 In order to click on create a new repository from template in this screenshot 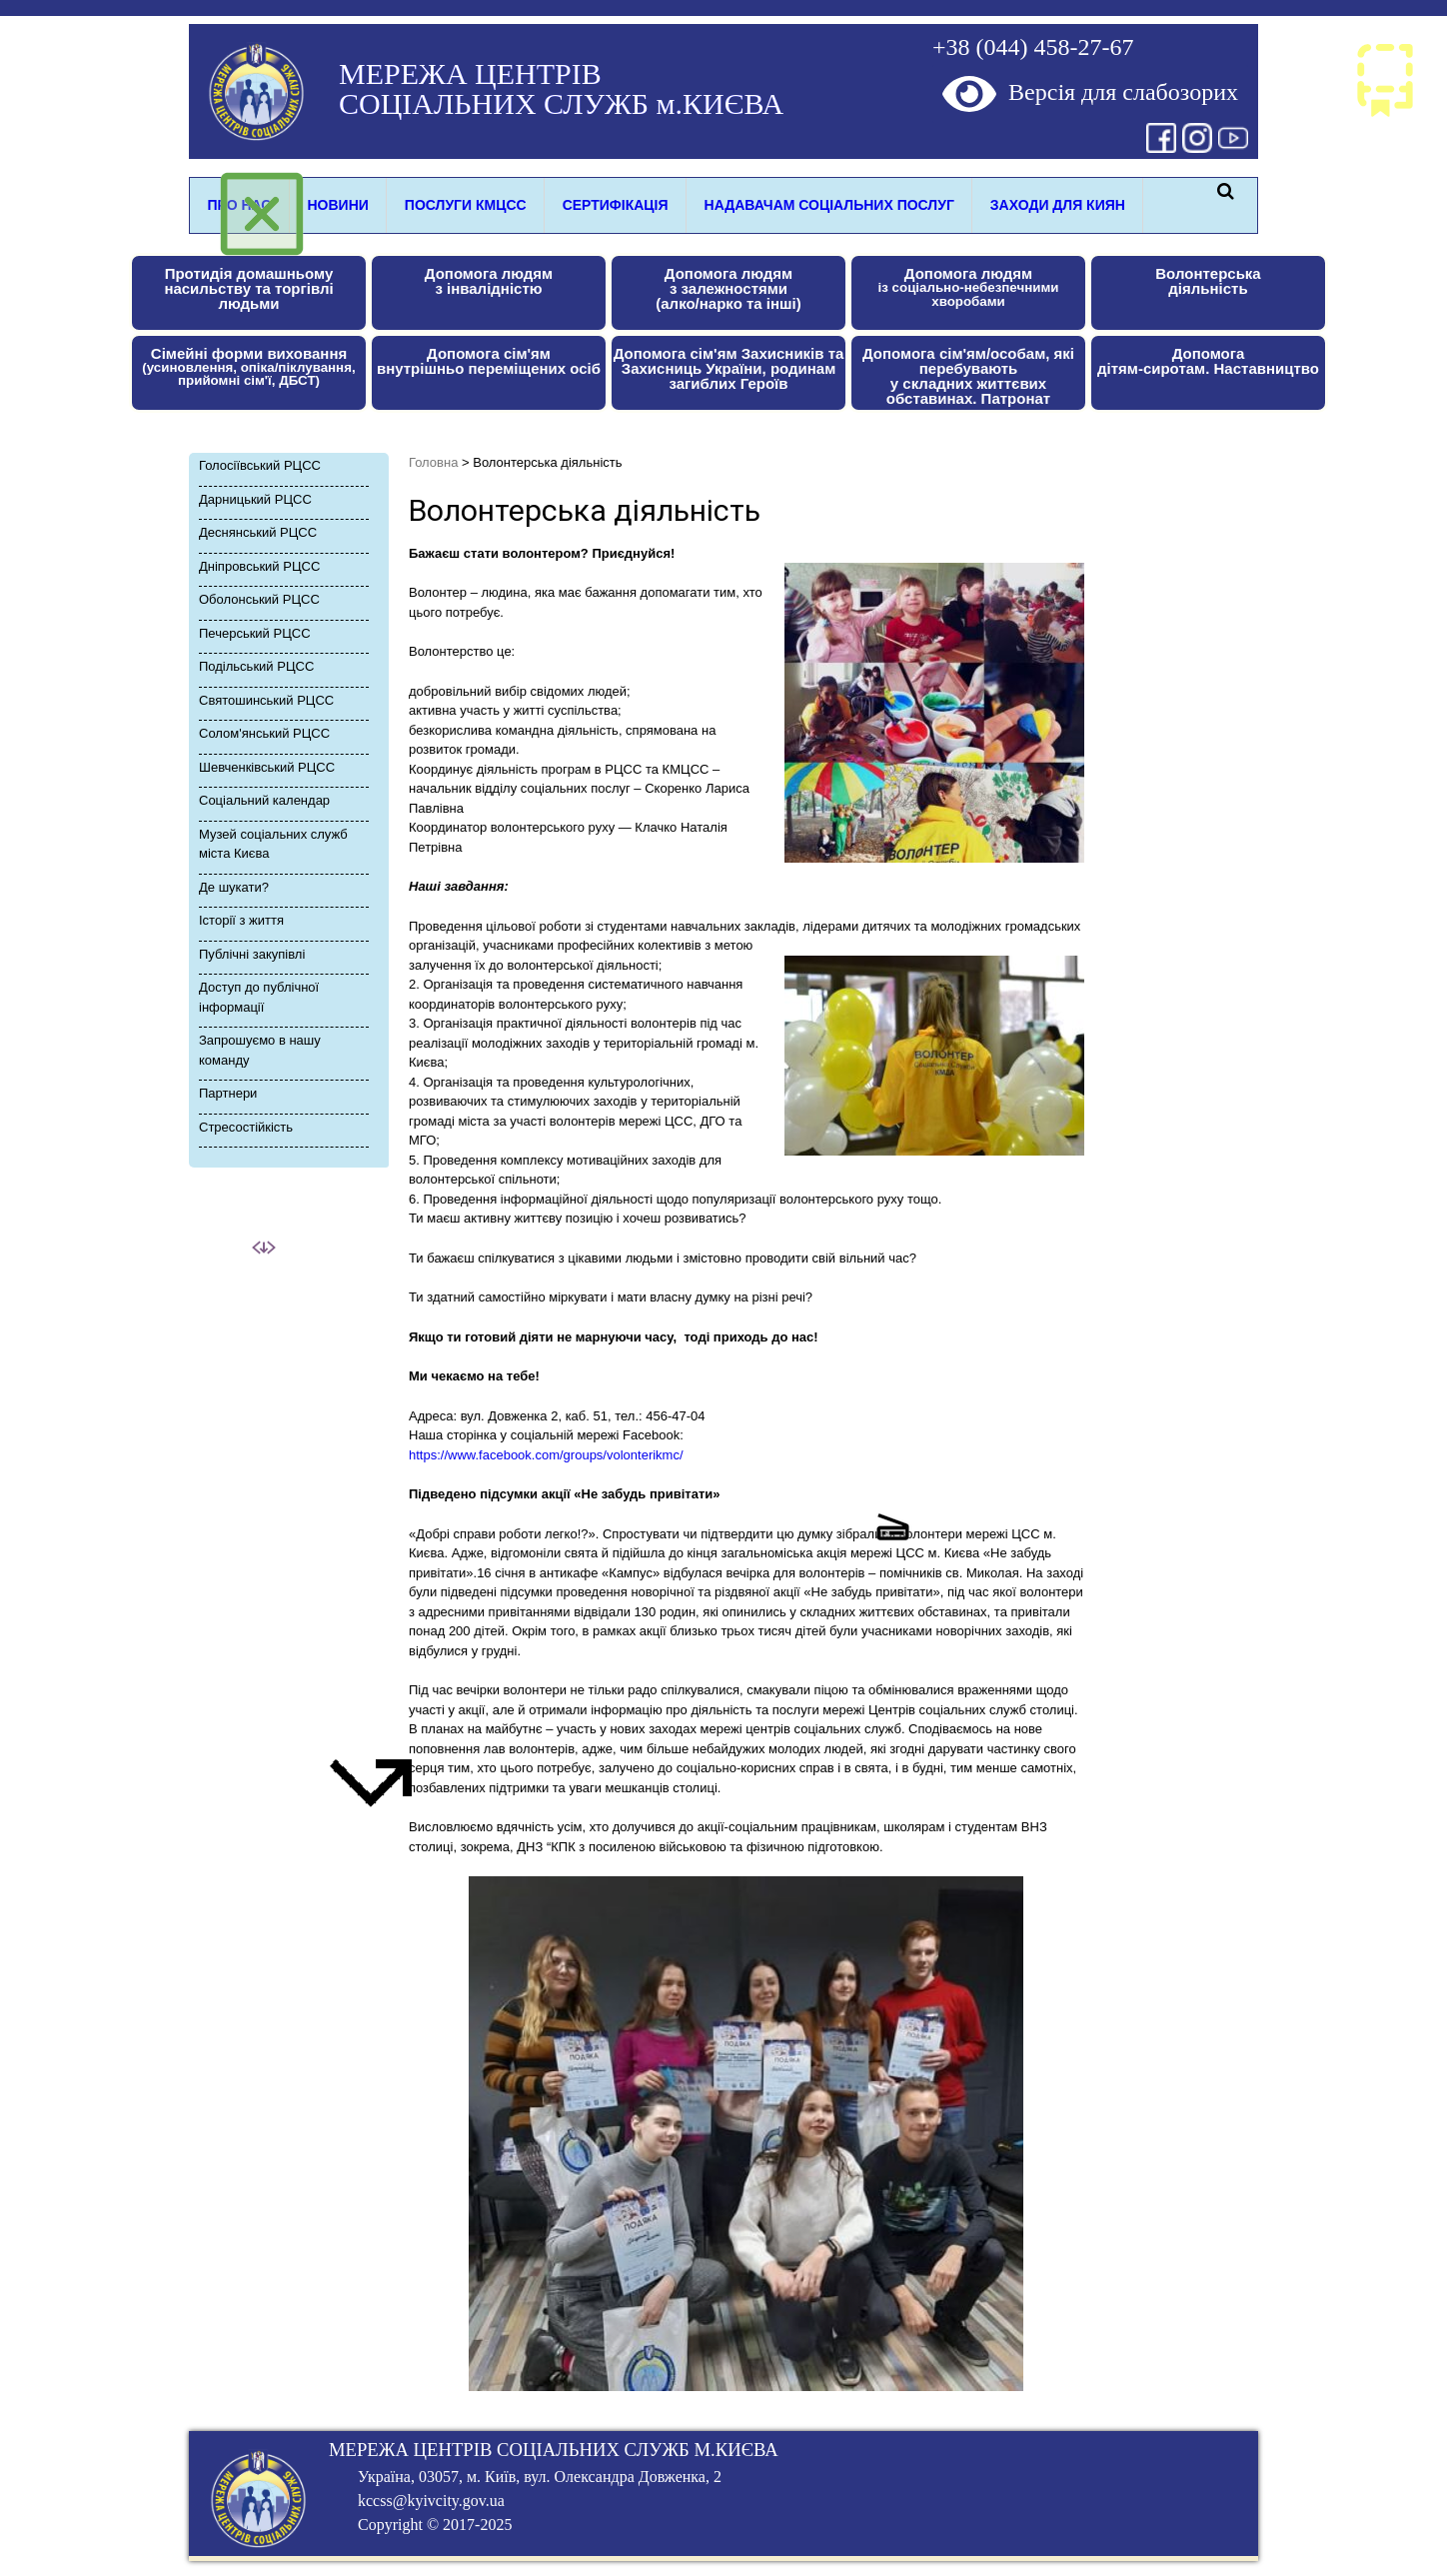, I will do `click(1385, 81)`.